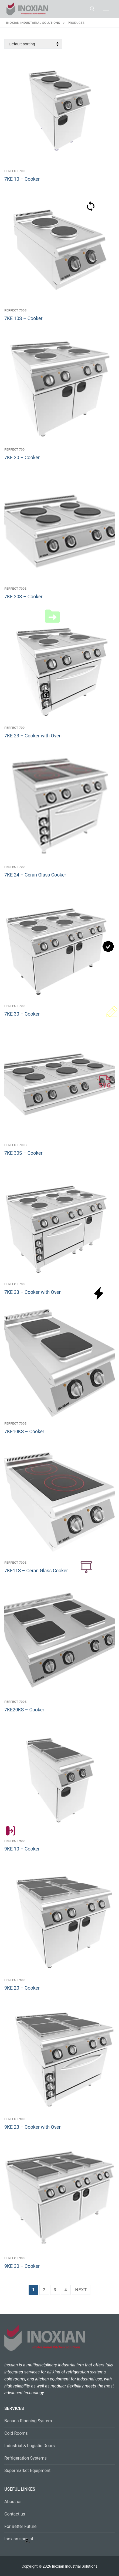  I want to click on search for a person or contact, so click(28, 2541).